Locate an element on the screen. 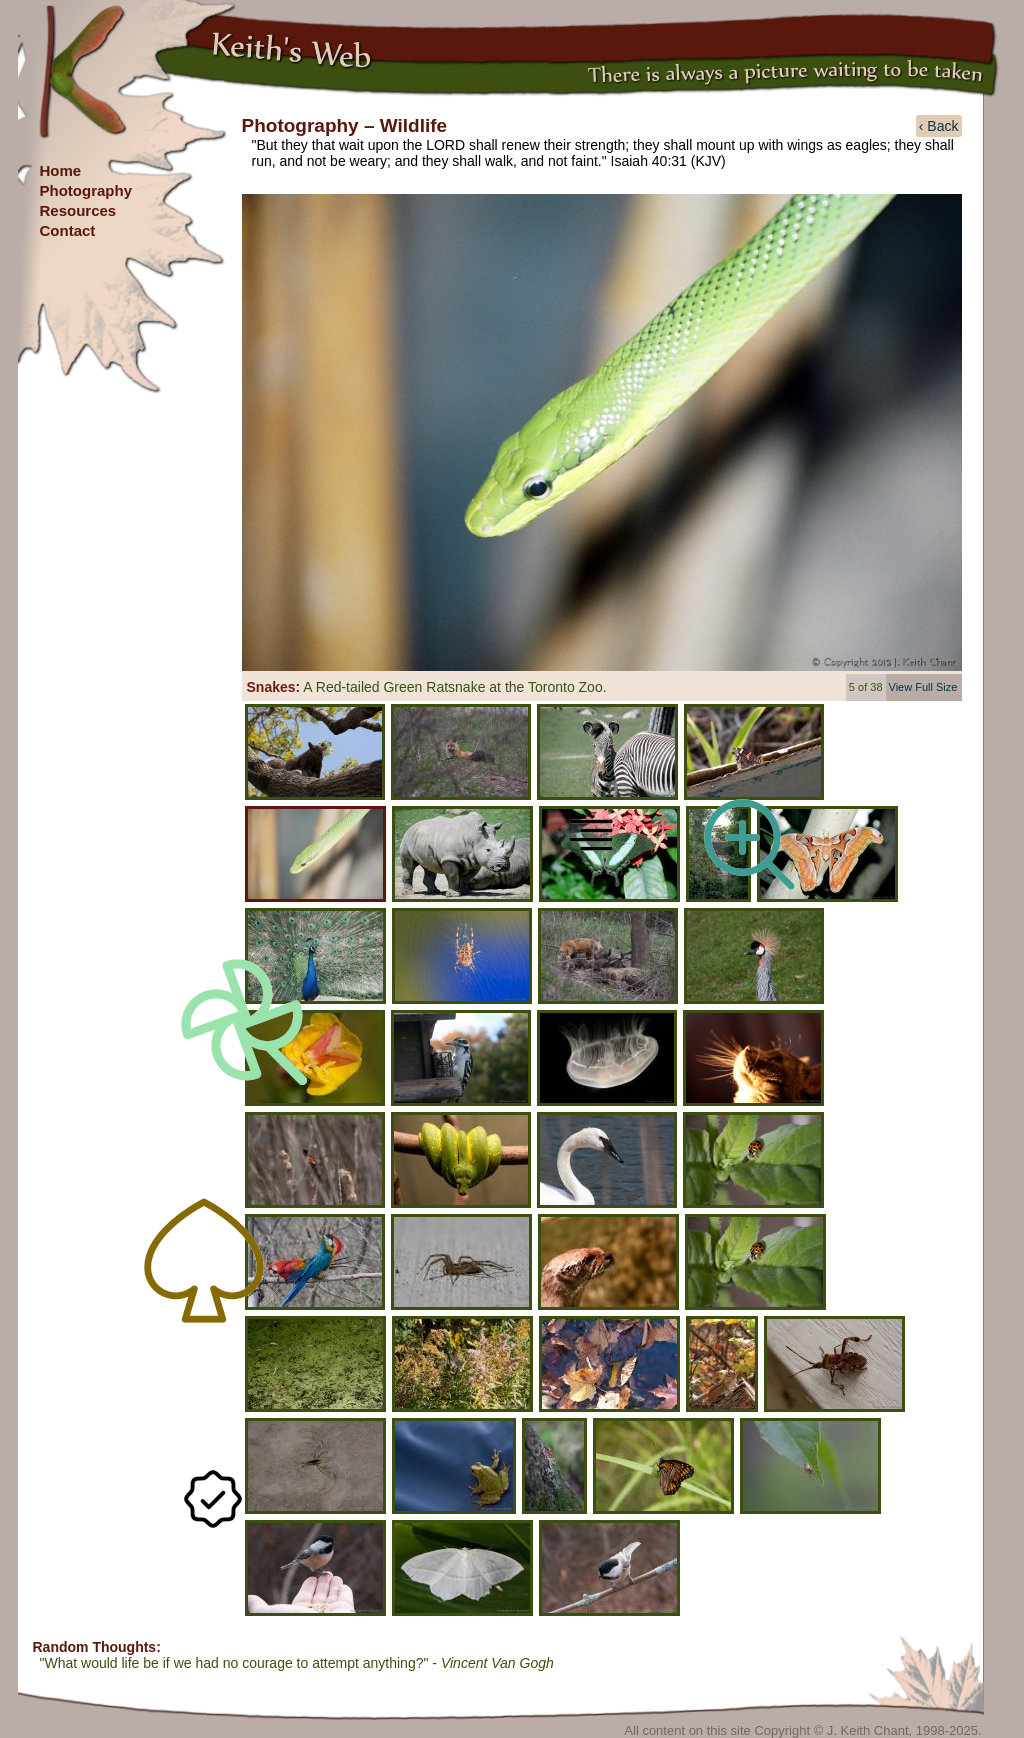 The image size is (1024, 1738). align text to the right is located at coordinates (591, 836).